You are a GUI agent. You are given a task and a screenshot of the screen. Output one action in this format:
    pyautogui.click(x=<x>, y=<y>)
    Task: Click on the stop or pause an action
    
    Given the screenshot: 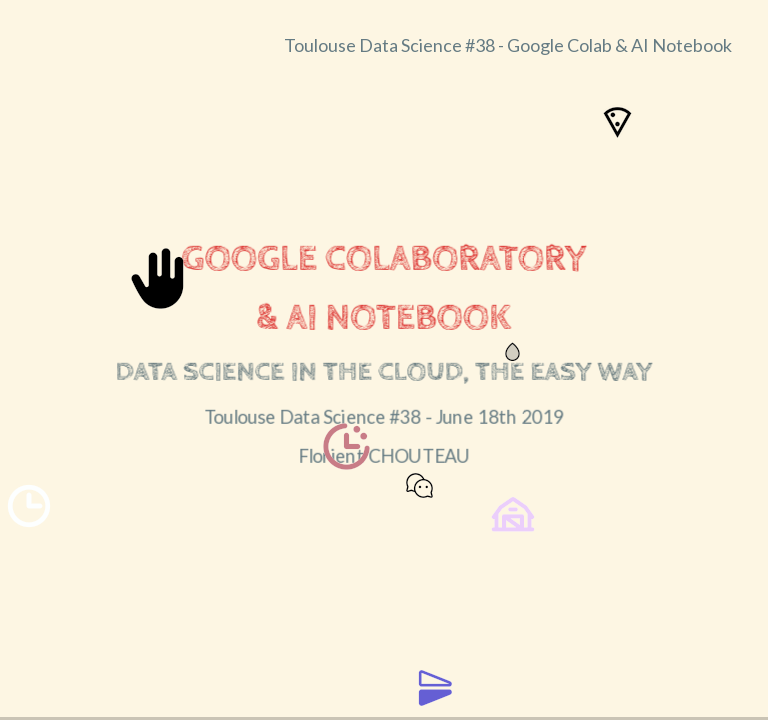 What is the action you would take?
    pyautogui.click(x=159, y=278)
    